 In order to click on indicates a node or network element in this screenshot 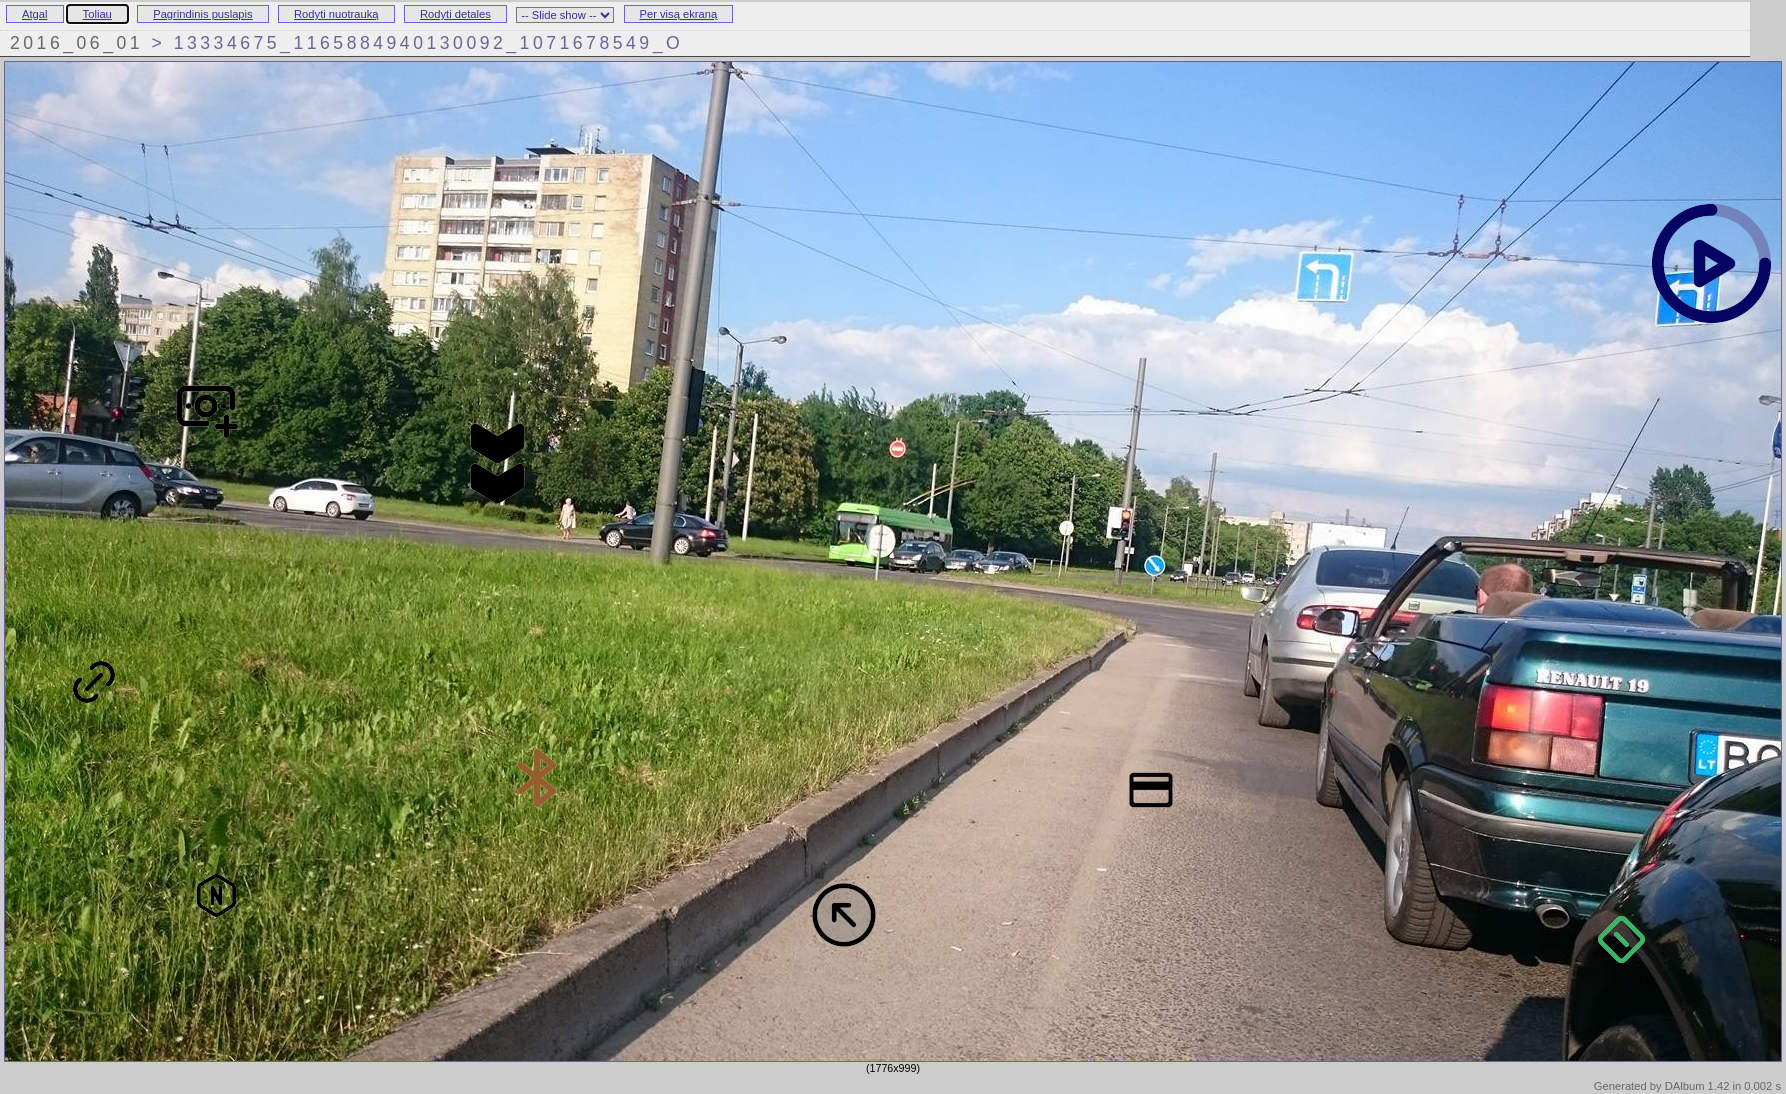, I will do `click(216, 895)`.